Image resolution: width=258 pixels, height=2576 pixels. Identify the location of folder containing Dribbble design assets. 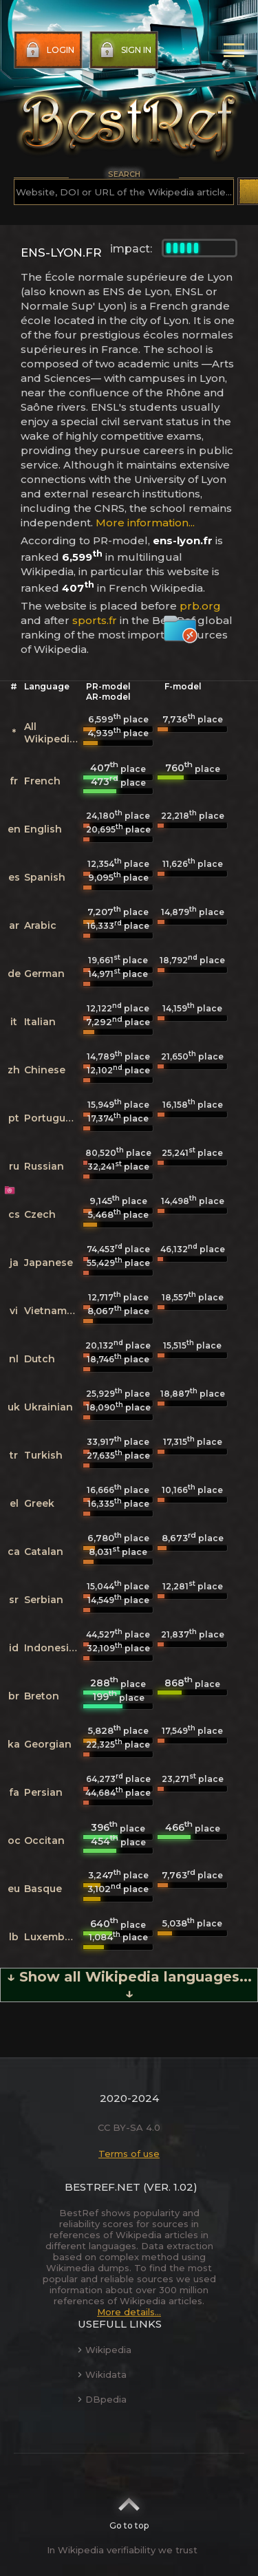
(10, 1190).